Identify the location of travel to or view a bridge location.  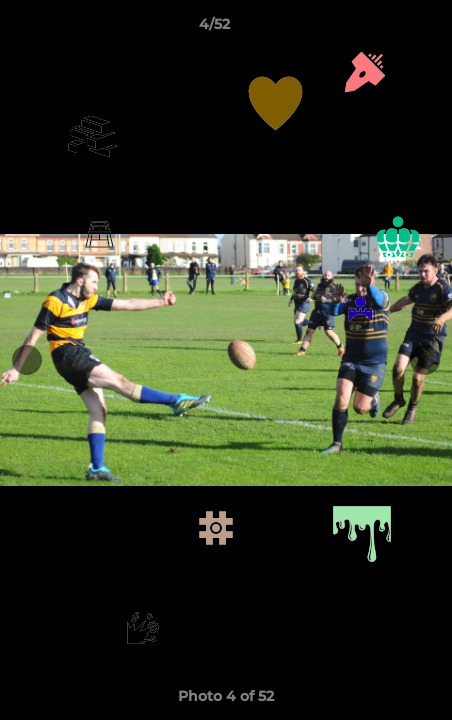
(360, 308).